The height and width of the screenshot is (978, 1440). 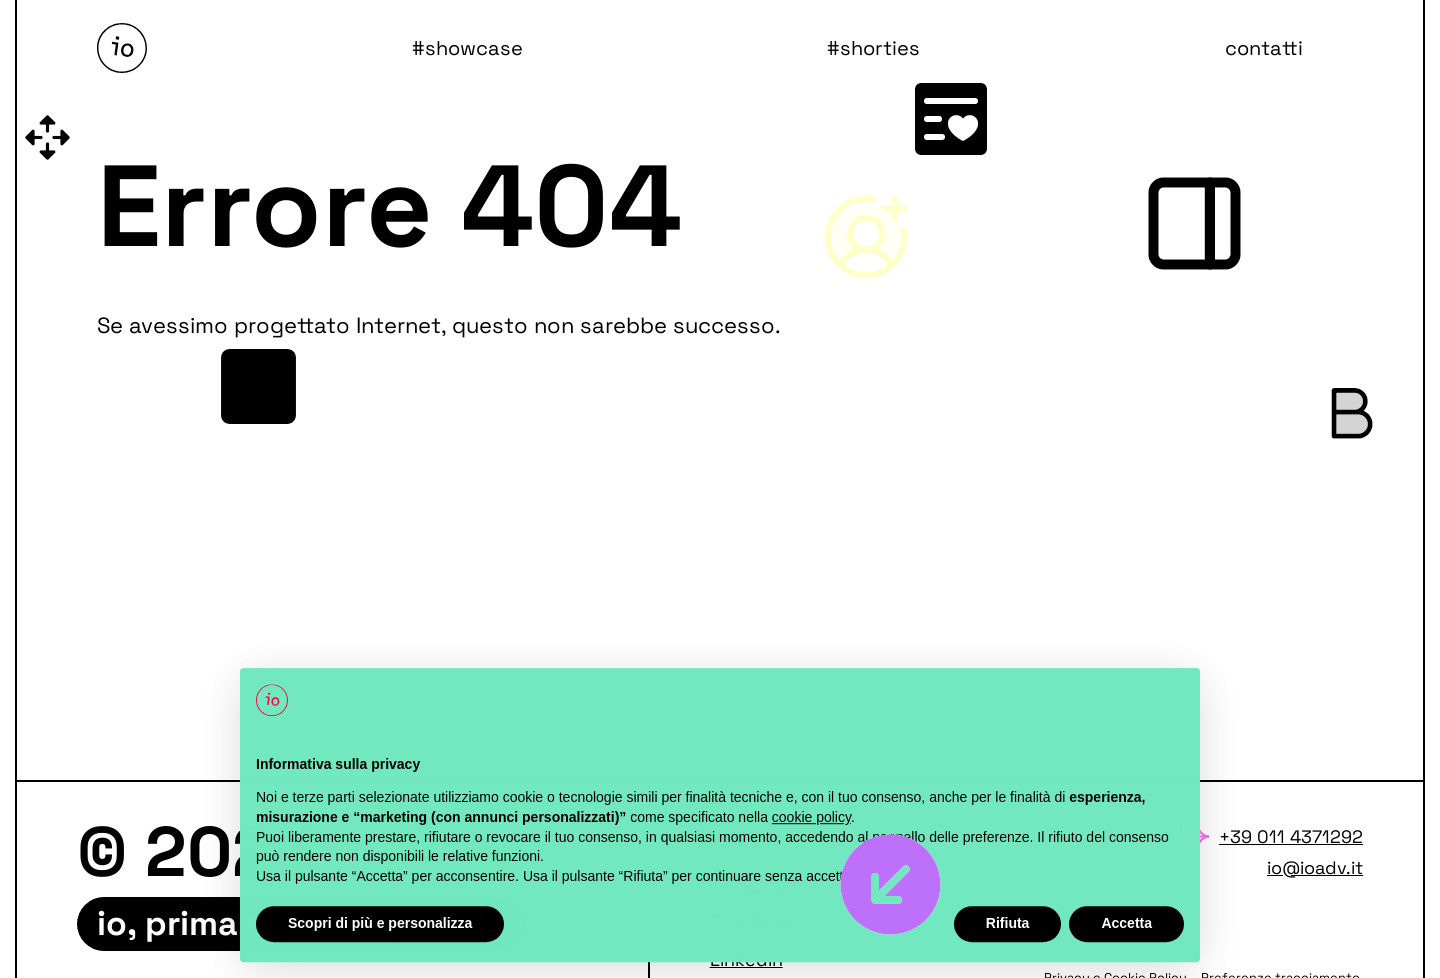 I want to click on add a new user or contact, so click(x=866, y=237).